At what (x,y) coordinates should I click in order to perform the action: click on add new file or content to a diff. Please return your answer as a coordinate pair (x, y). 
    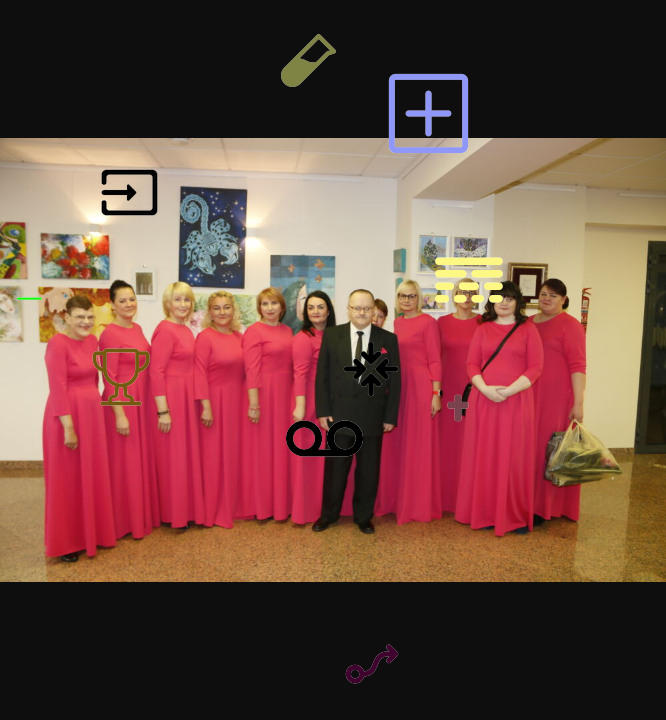
    Looking at the image, I should click on (428, 113).